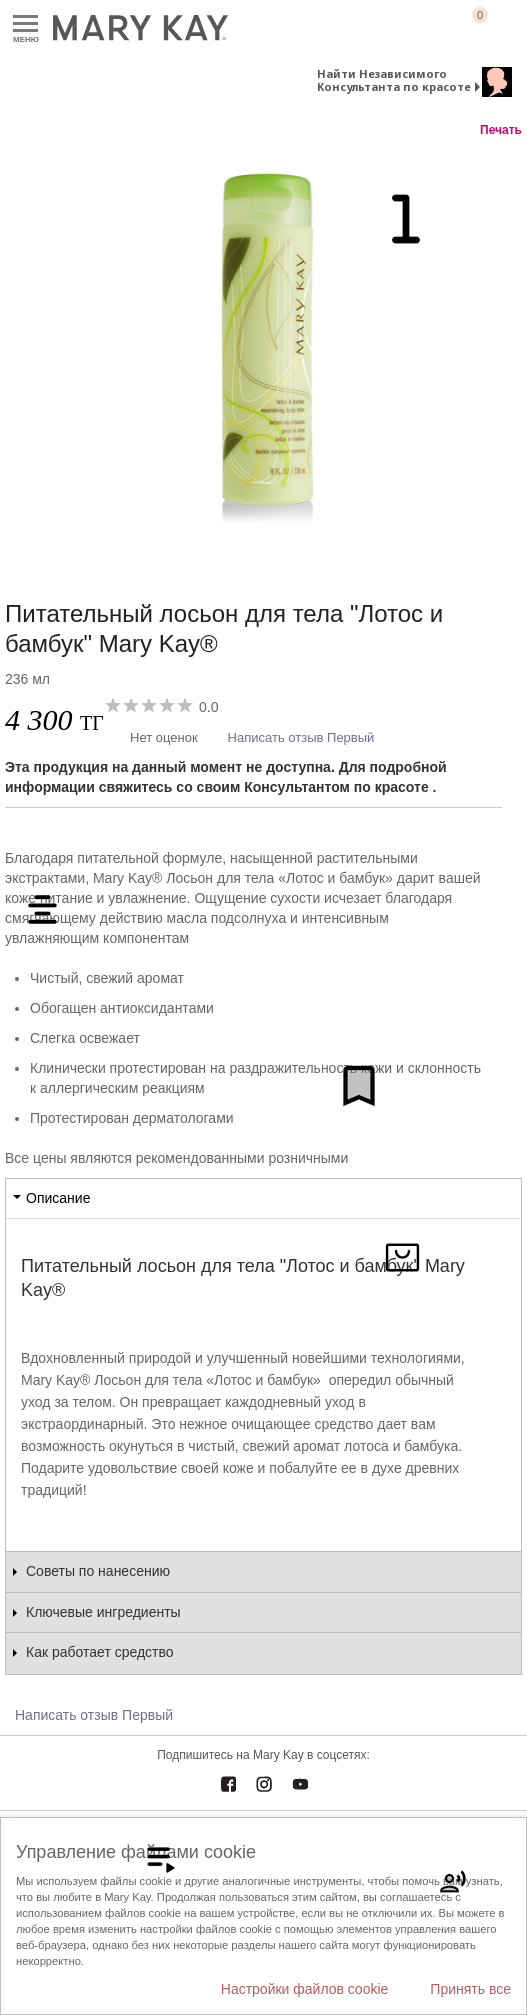 This screenshot has height=2015, width=527. I want to click on text-to-speech or voice output enabled, so click(453, 1882).